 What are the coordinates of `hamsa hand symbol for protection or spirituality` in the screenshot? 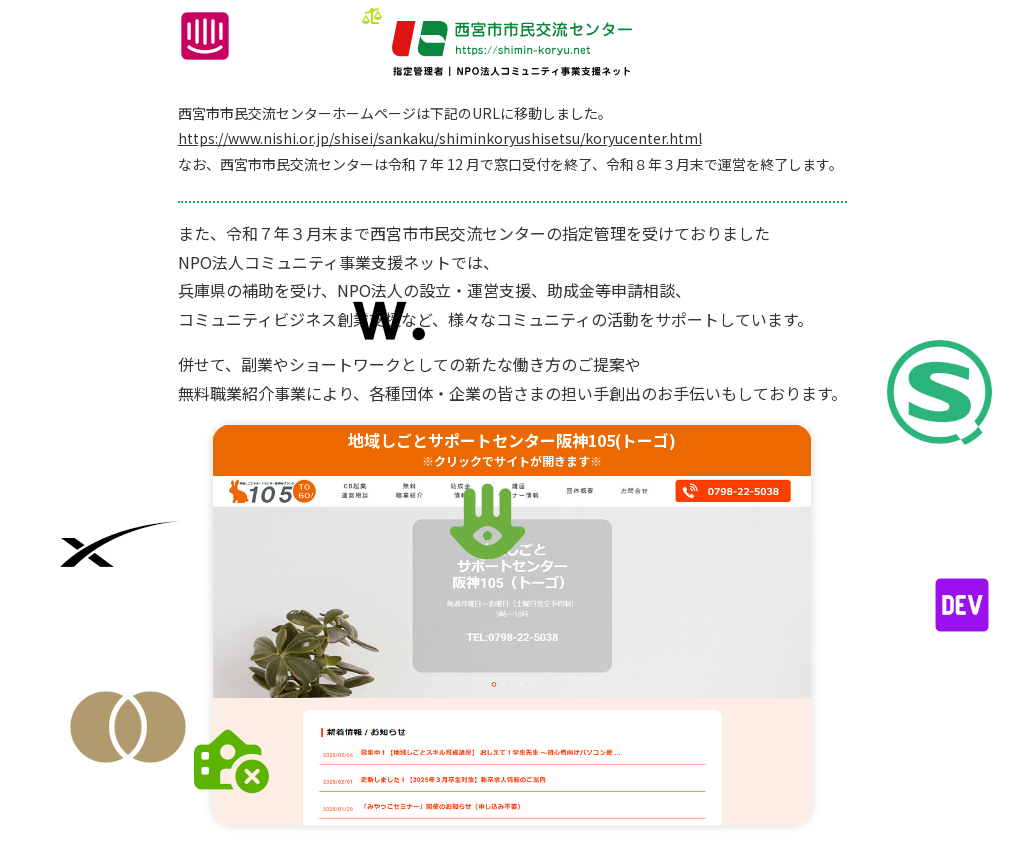 It's located at (487, 521).